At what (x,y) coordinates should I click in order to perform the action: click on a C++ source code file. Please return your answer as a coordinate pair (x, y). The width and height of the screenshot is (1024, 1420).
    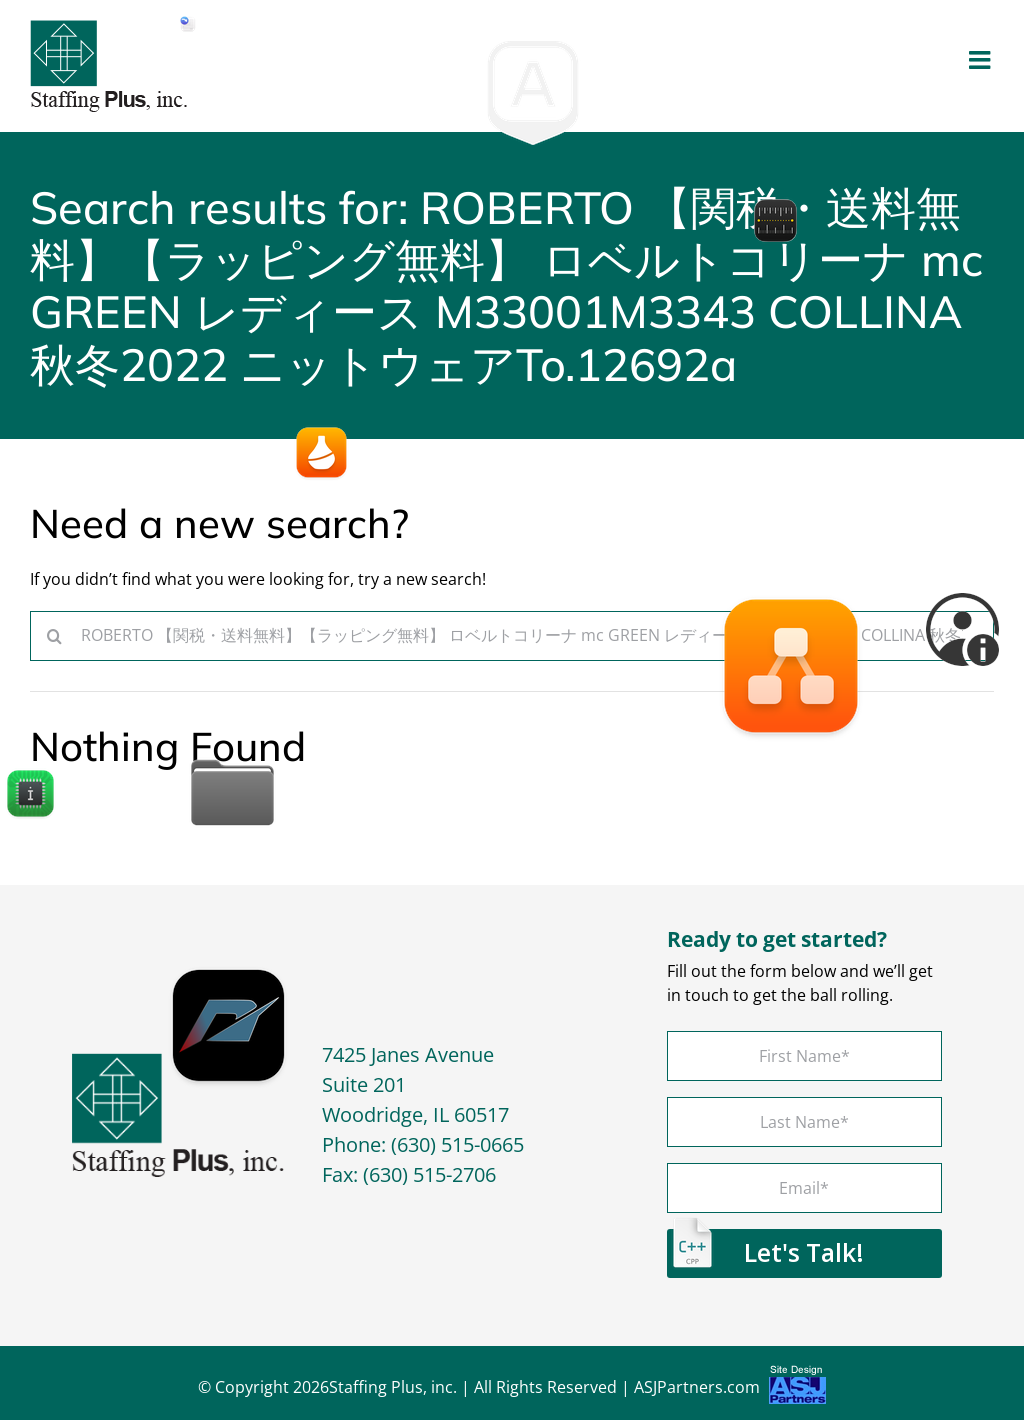
    Looking at the image, I should click on (692, 1243).